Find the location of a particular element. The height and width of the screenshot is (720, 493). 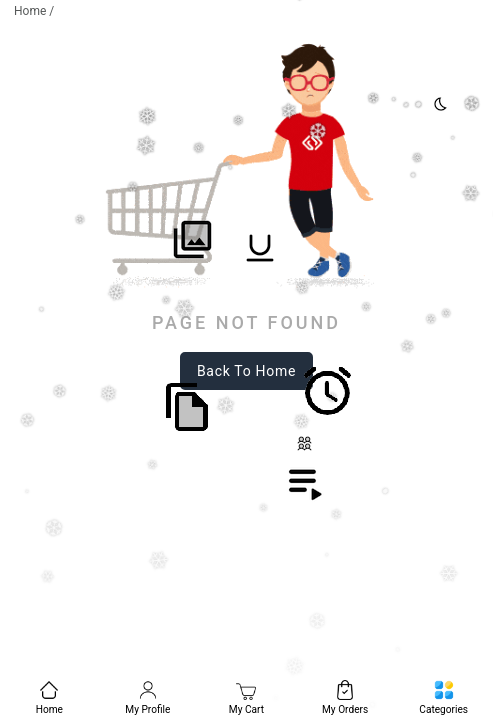

view all team members is located at coordinates (304, 443).